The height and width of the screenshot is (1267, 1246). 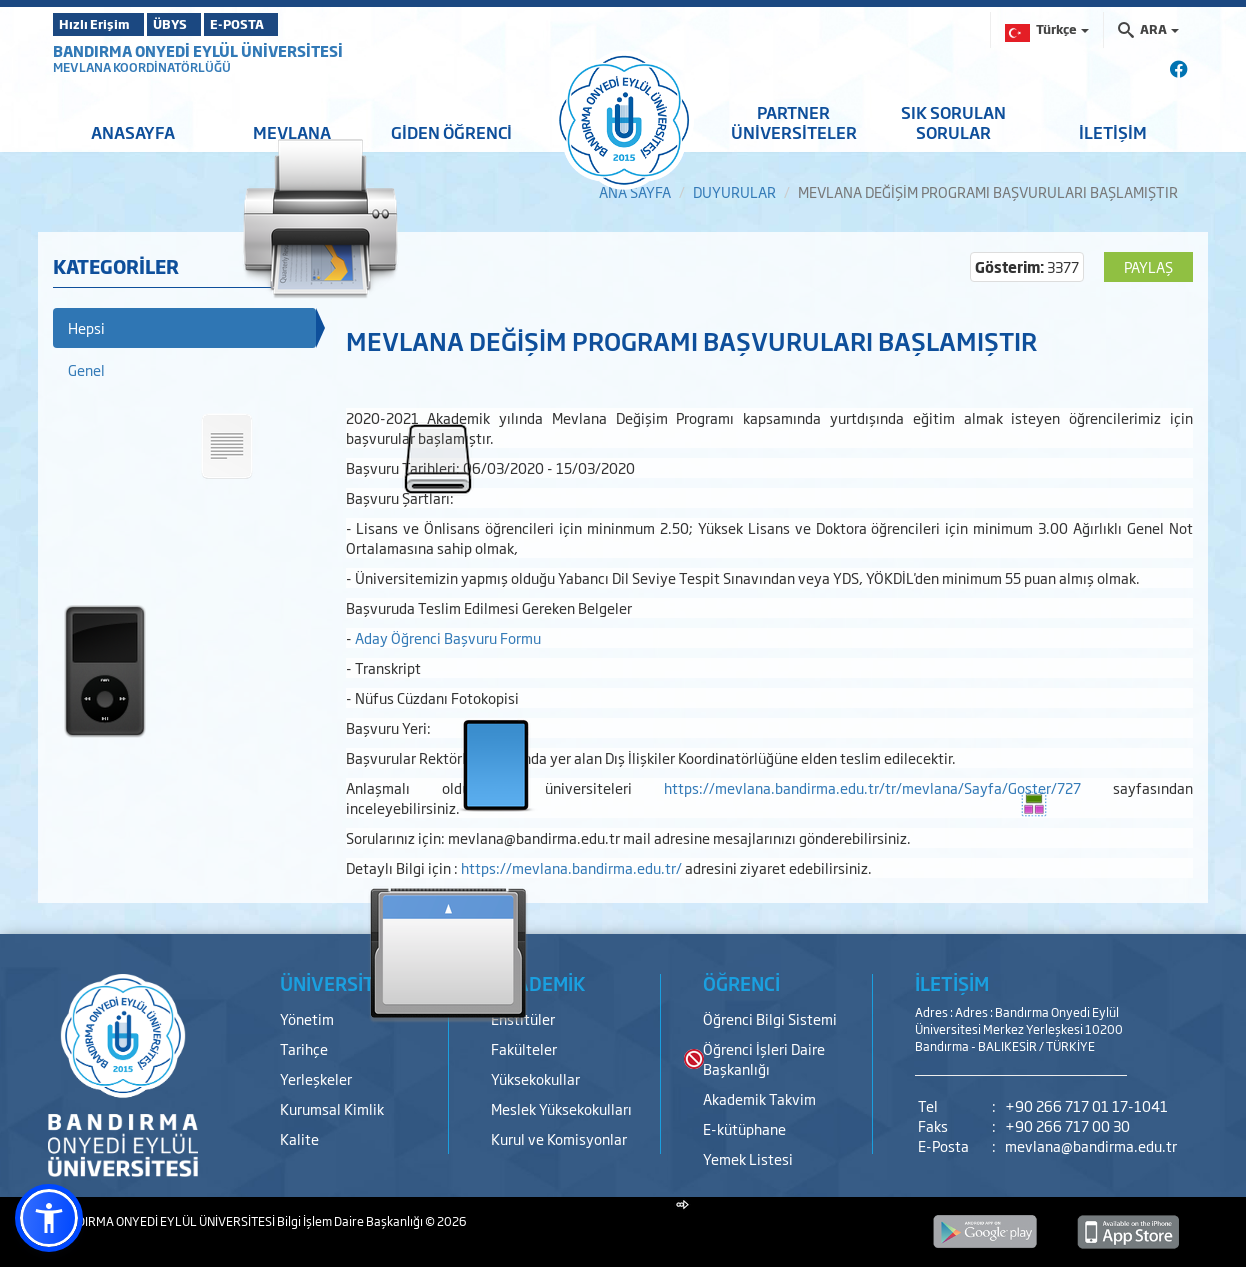 I want to click on compactflash memory card storage device, so click(x=447, y=950).